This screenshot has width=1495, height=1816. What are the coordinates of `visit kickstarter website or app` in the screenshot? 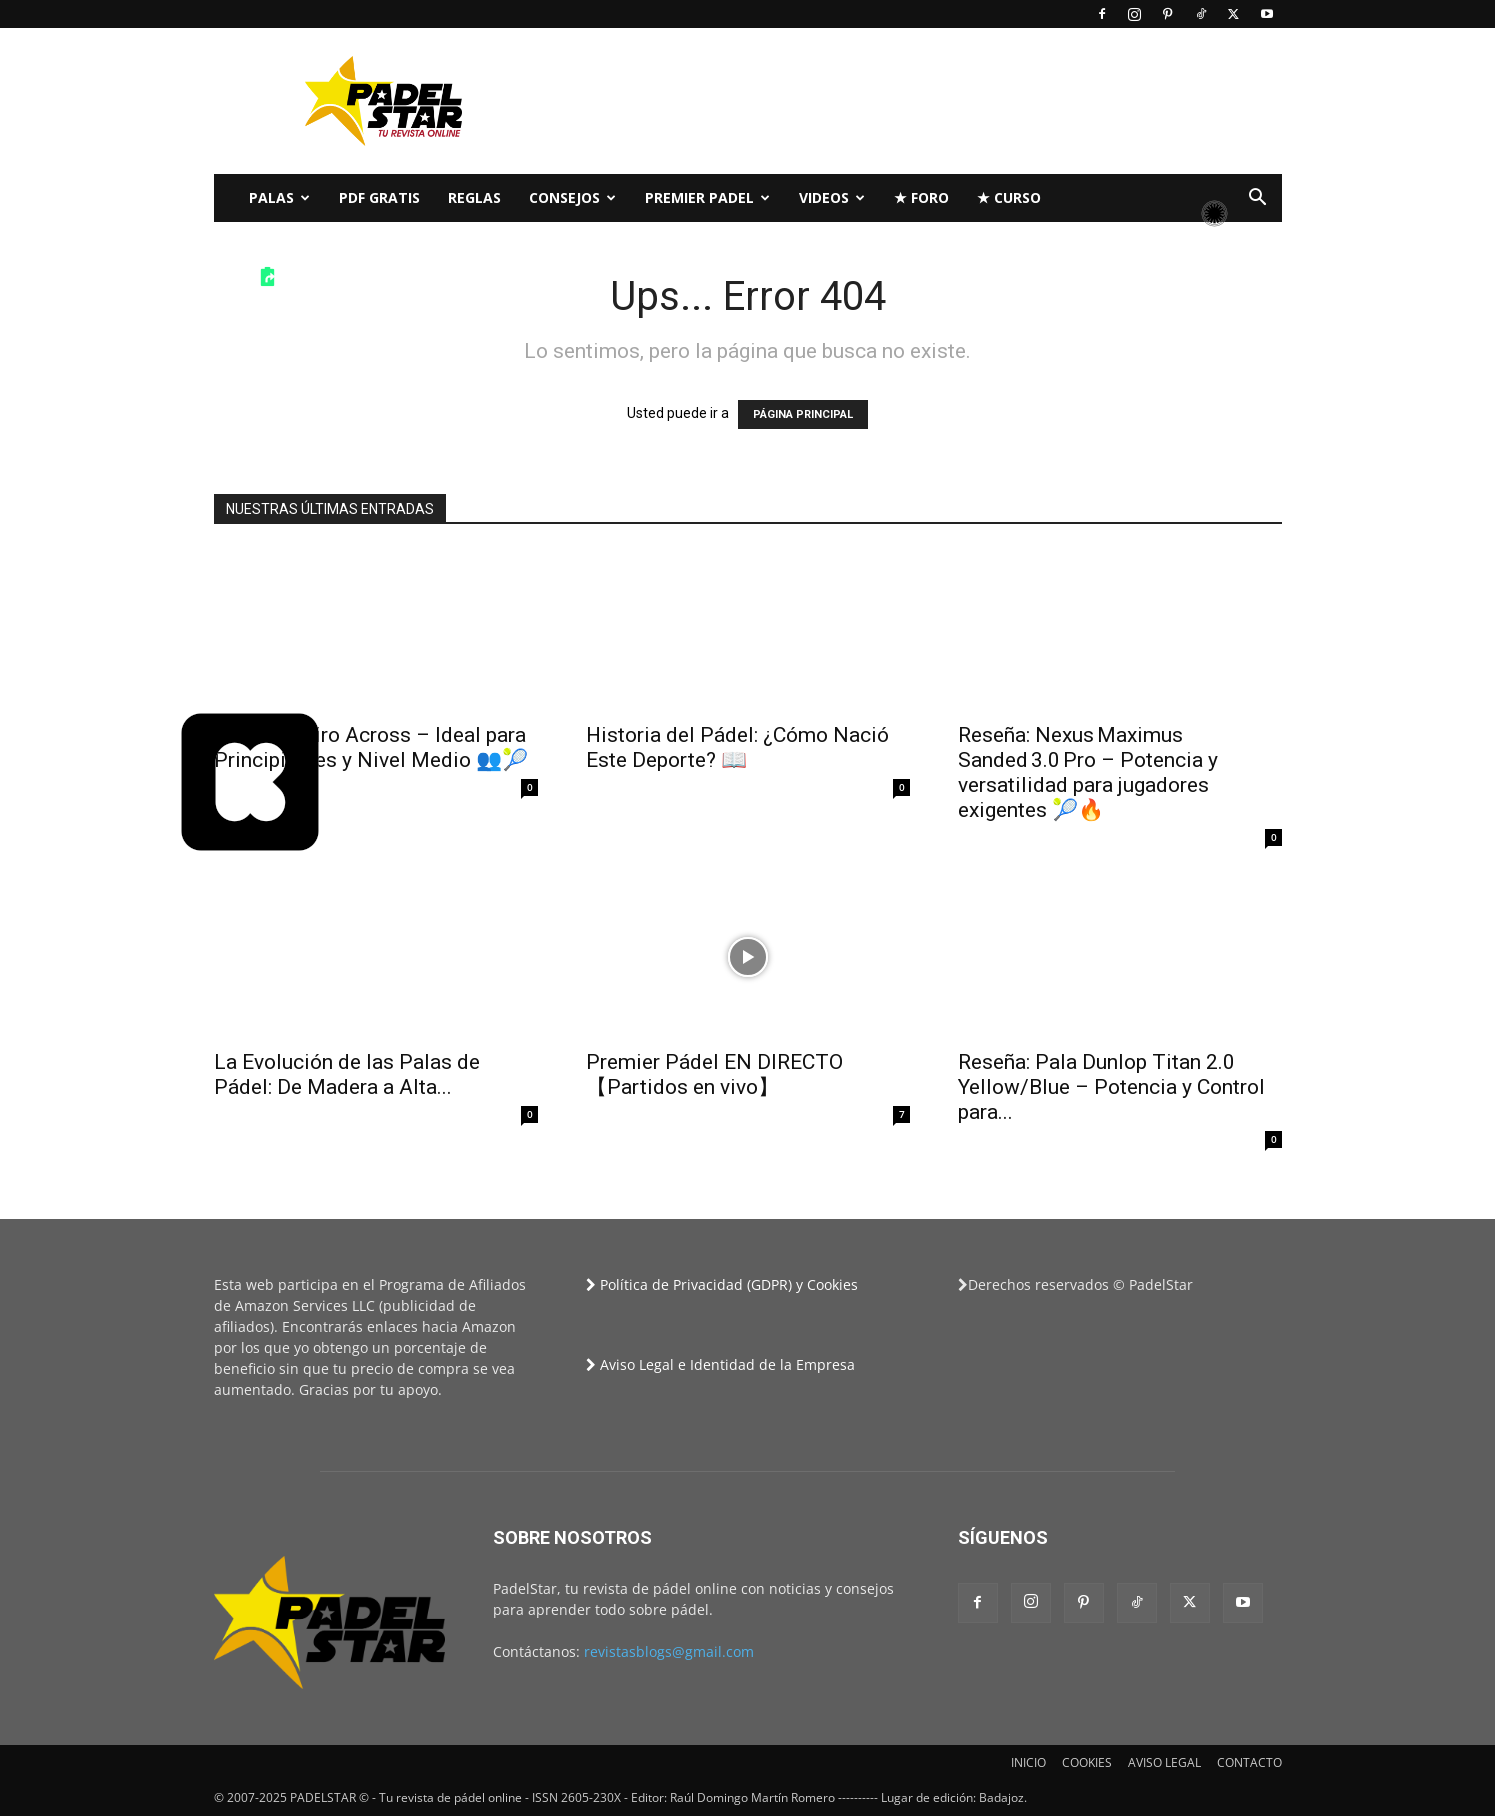 It's located at (250, 782).